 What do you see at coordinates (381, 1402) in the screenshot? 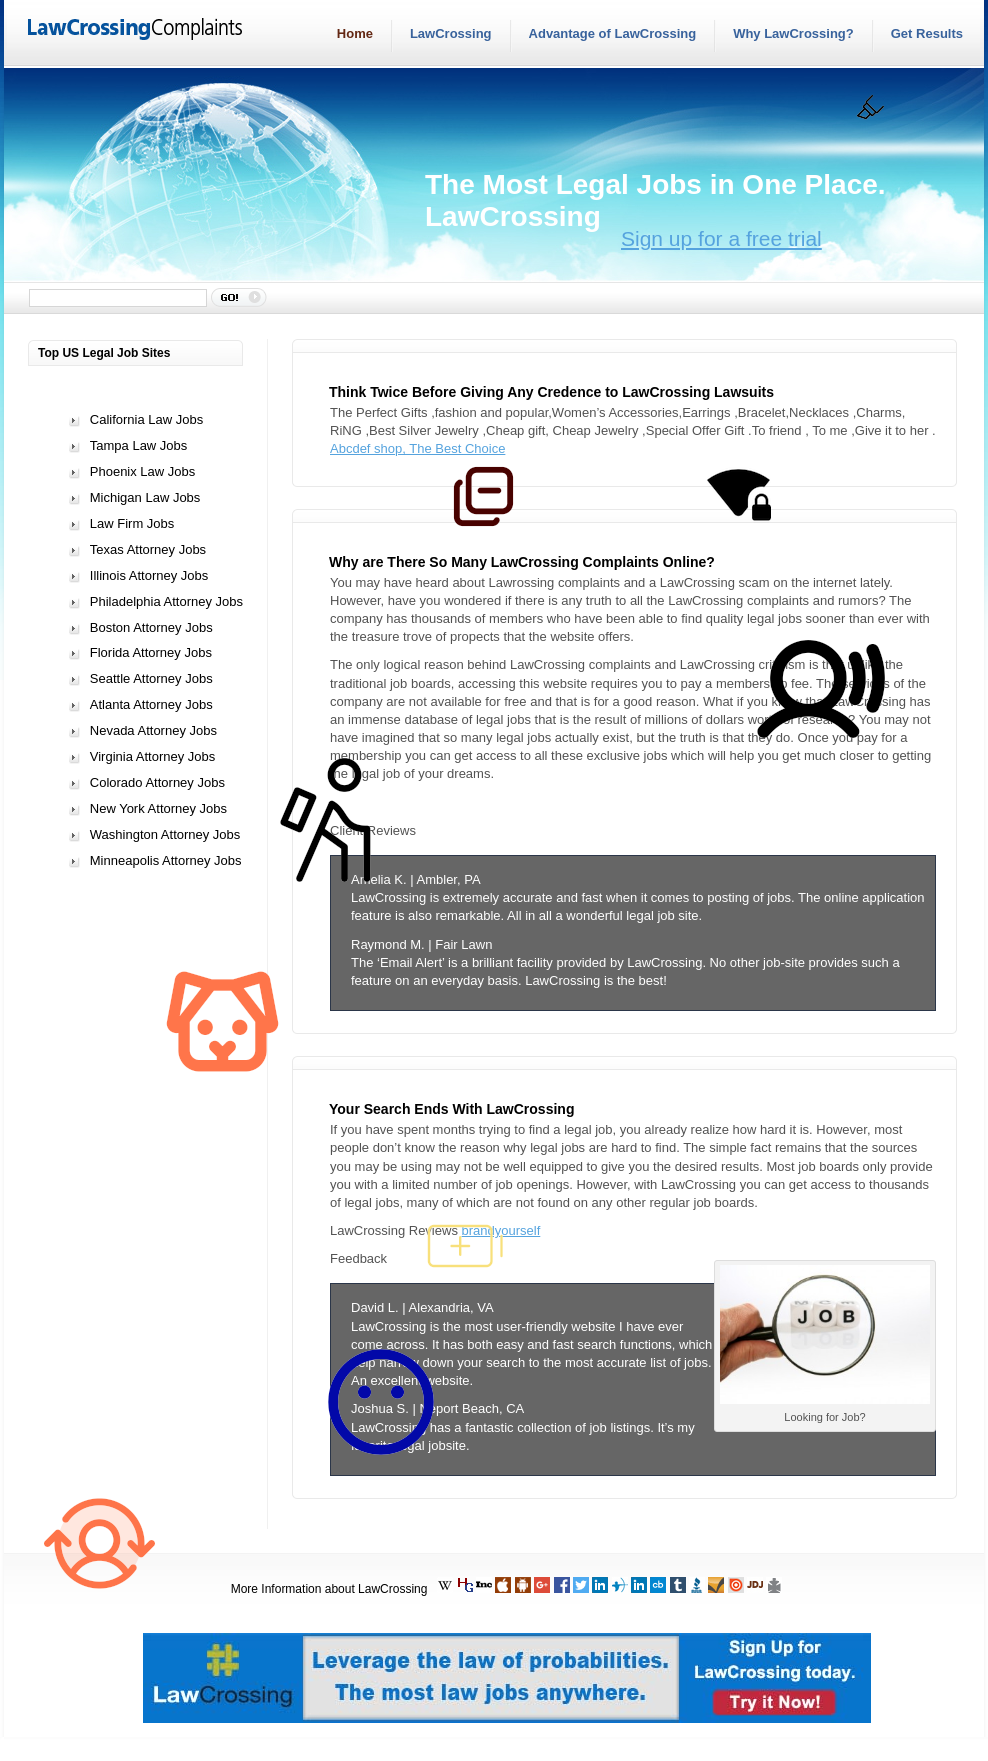
I see `indicates a neutral or no-response status` at bounding box center [381, 1402].